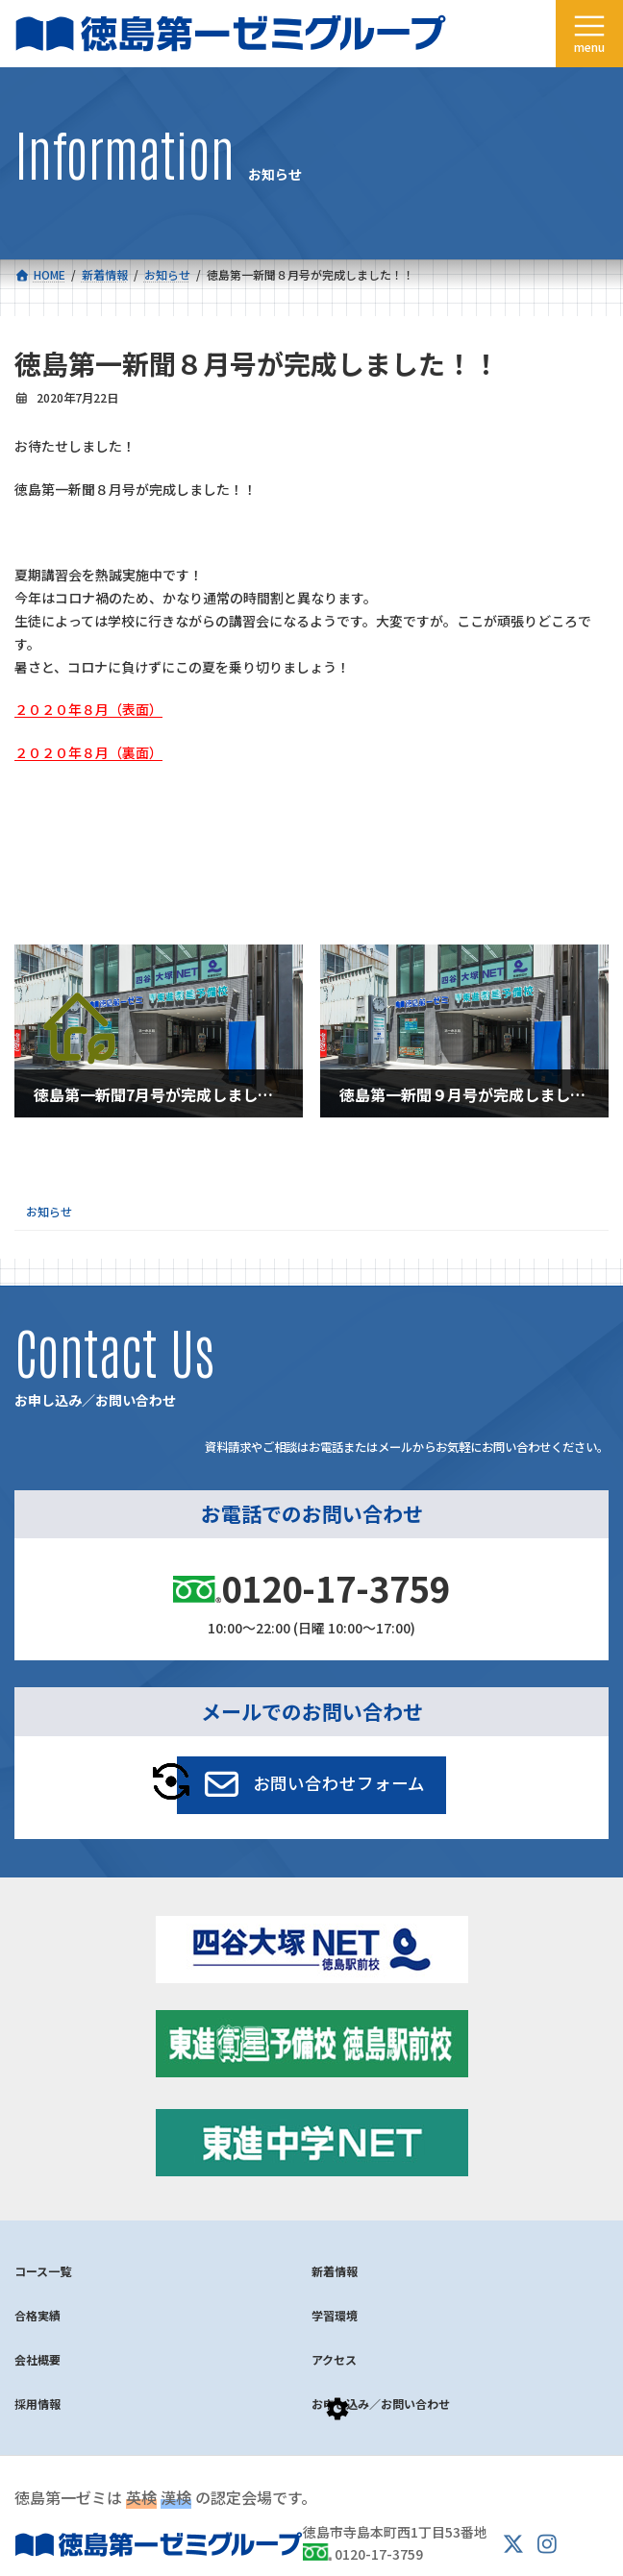  Describe the element at coordinates (337, 2409) in the screenshot. I see `open settings menu` at that location.